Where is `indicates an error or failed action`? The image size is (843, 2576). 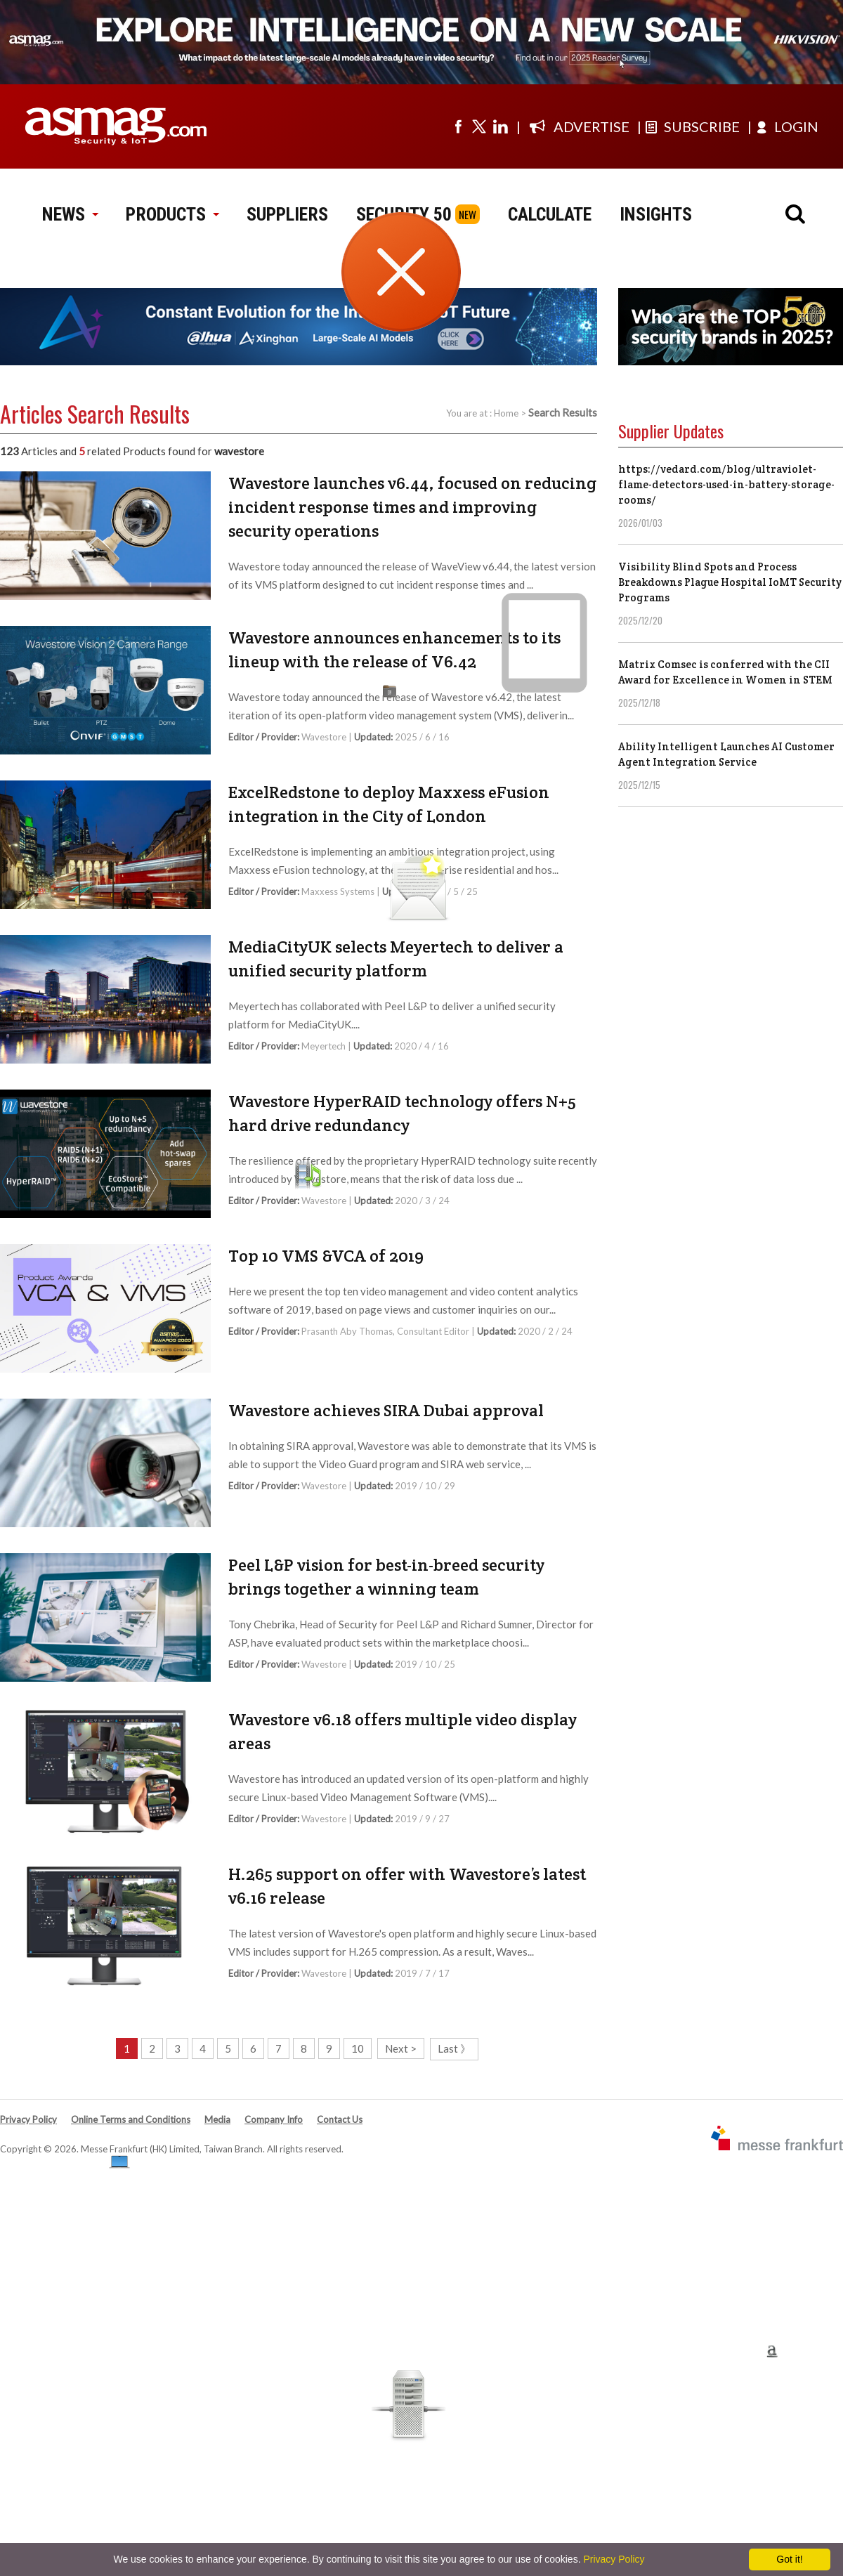
indicates an error or failed action is located at coordinates (401, 272).